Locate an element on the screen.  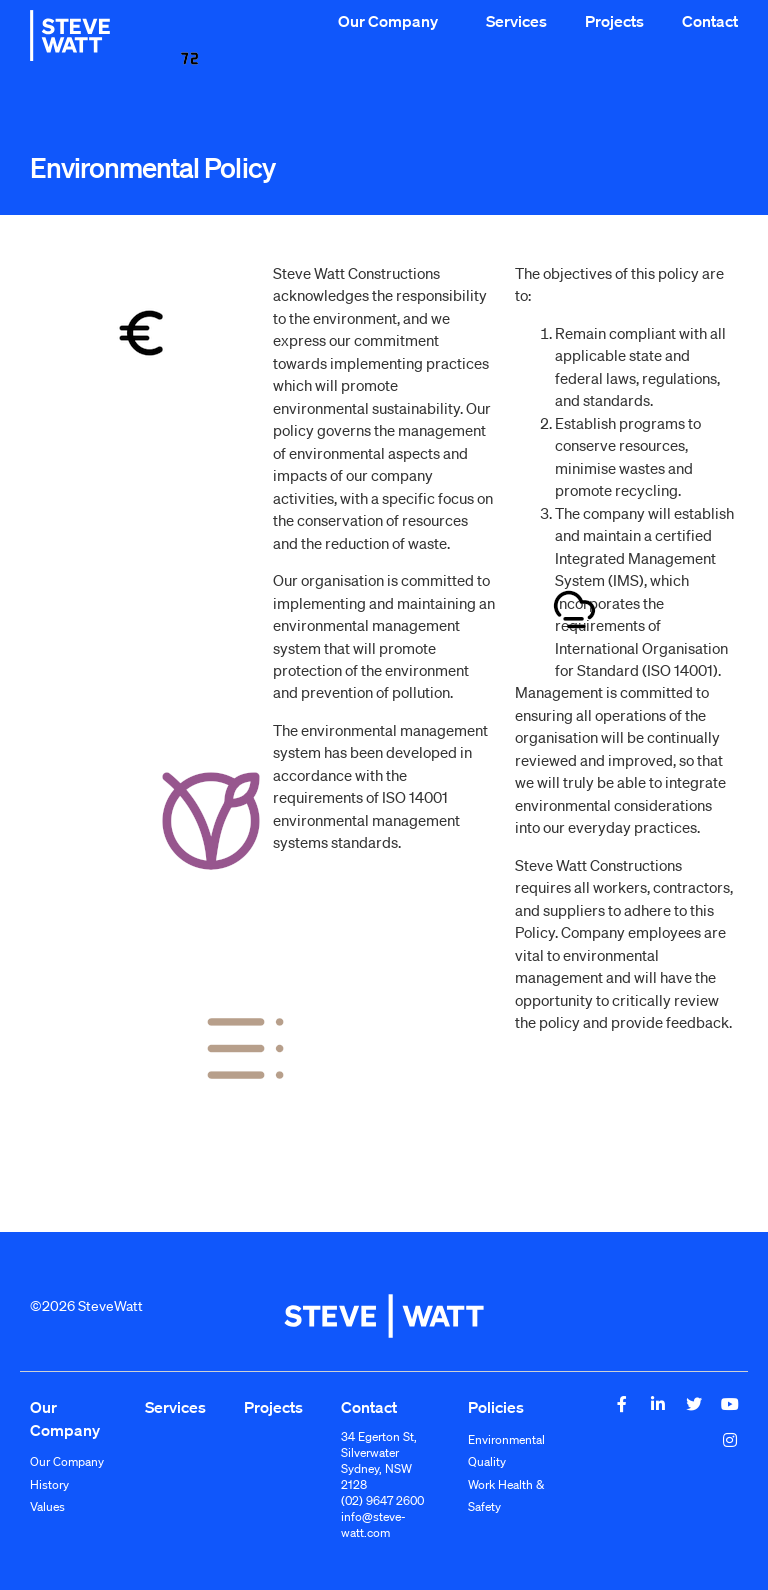
indicates foggy weather conditions is located at coordinates (574, 609).